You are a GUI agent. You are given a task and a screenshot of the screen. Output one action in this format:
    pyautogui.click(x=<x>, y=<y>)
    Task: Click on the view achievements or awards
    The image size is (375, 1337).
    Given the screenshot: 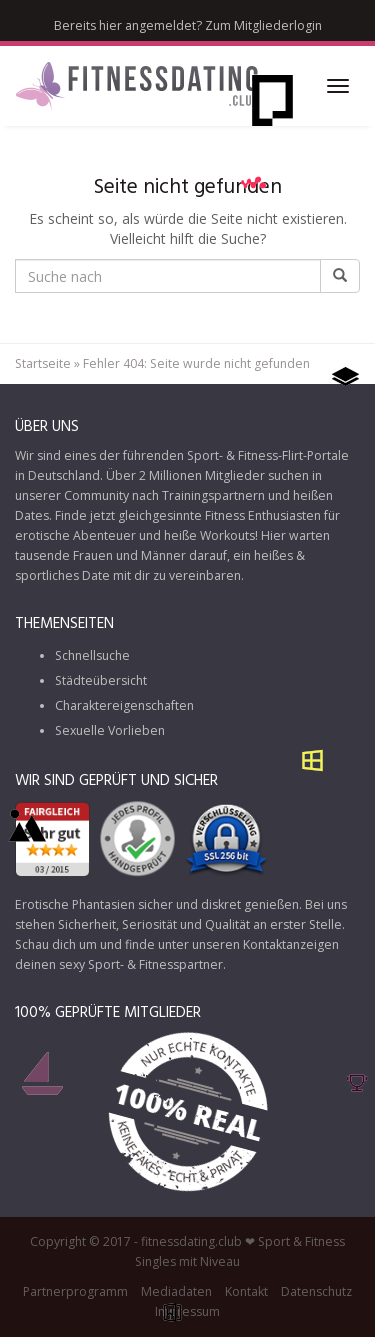 What is the action you would take?
    pyautogui.click(x=357, y=1083)
    